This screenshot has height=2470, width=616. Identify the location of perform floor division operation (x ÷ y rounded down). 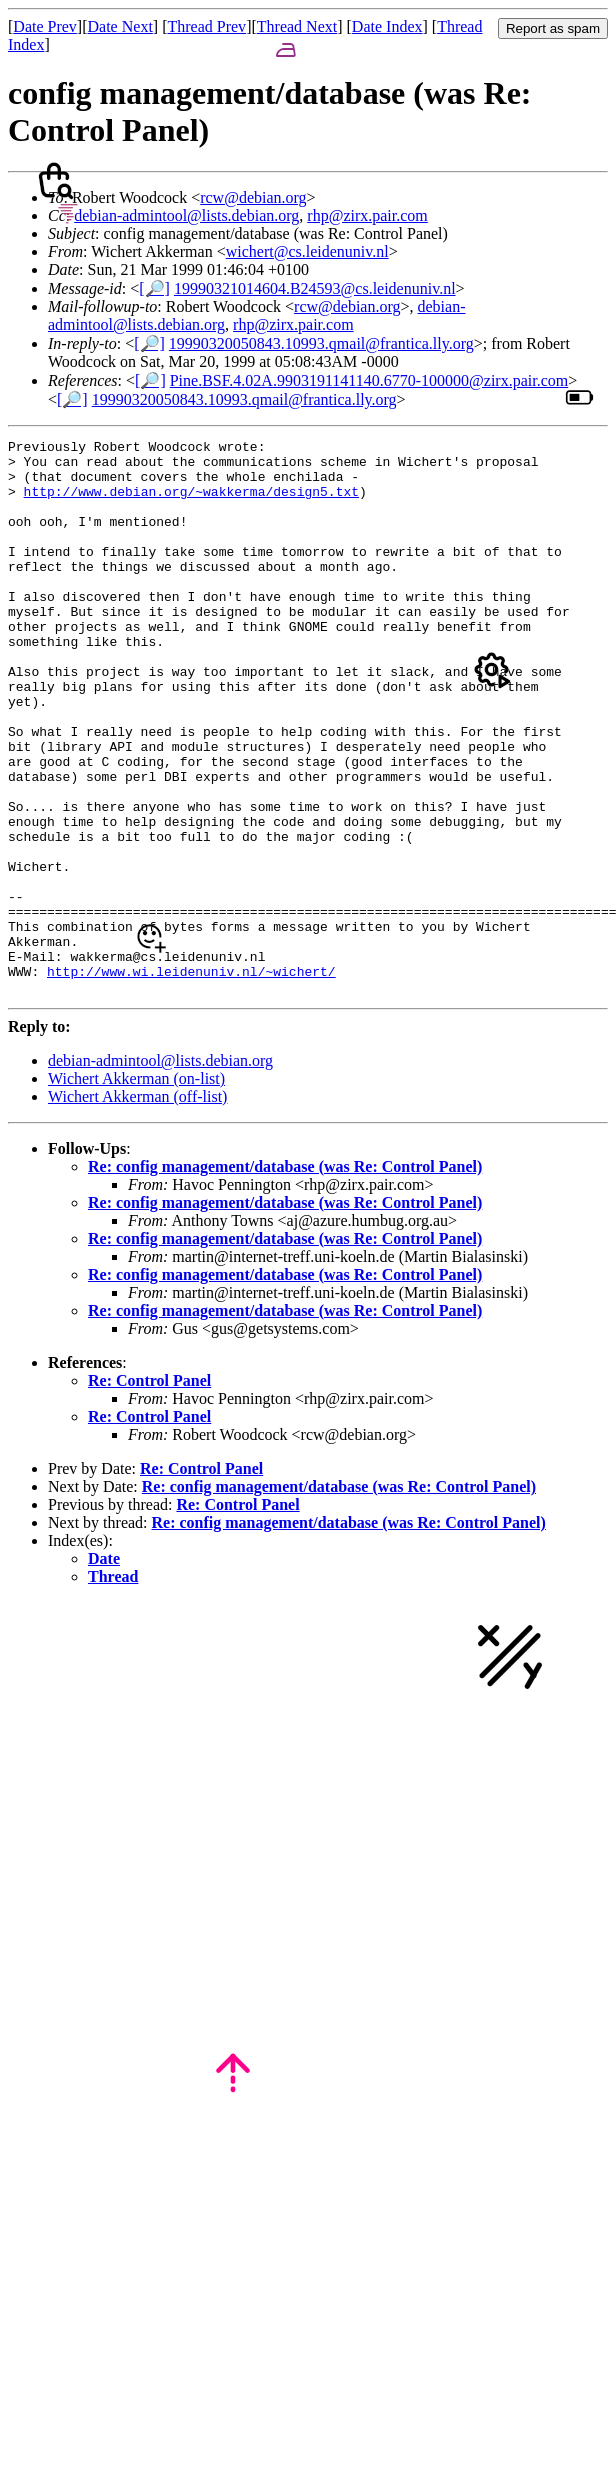
(510, 1657).